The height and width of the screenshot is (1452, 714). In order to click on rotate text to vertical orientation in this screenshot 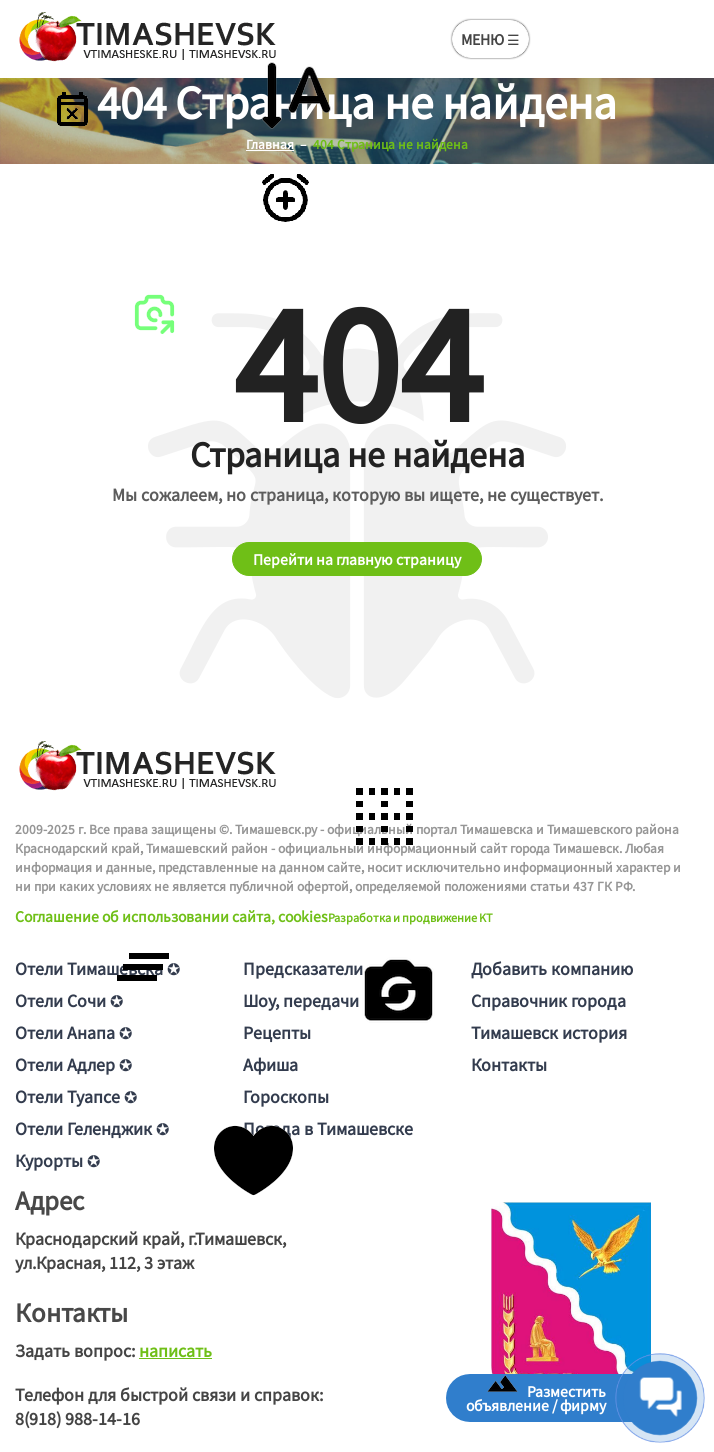, I will do `click(297, 96)`.